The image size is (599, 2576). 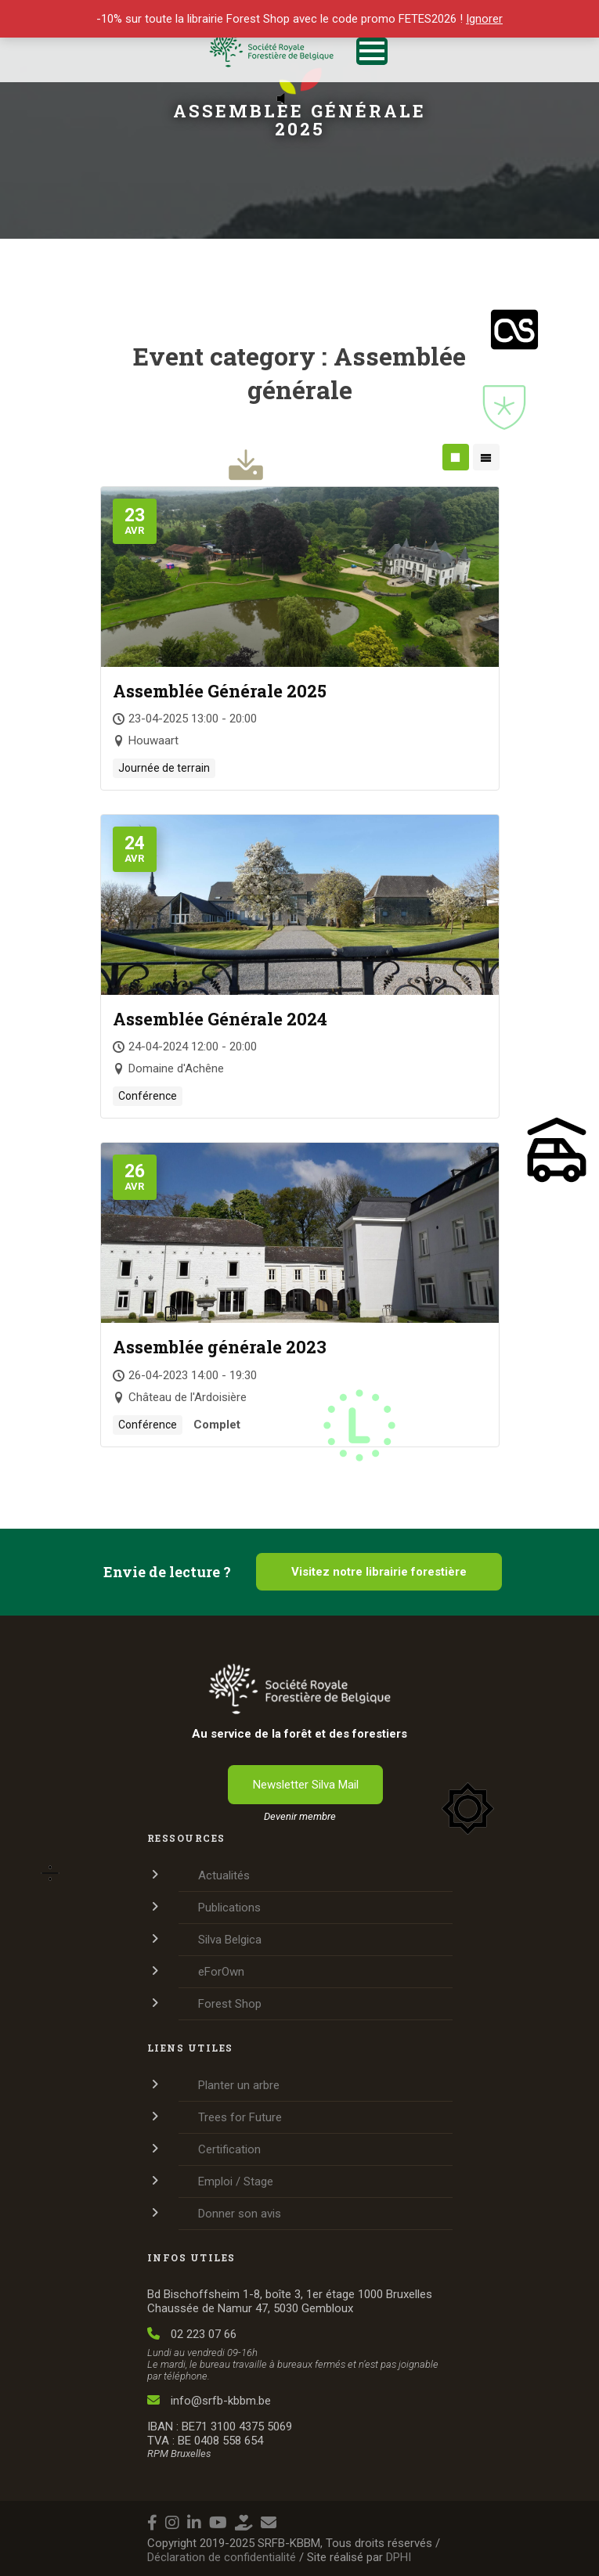 I want to click on view security rating or trust status, so click(x=504, y=405).